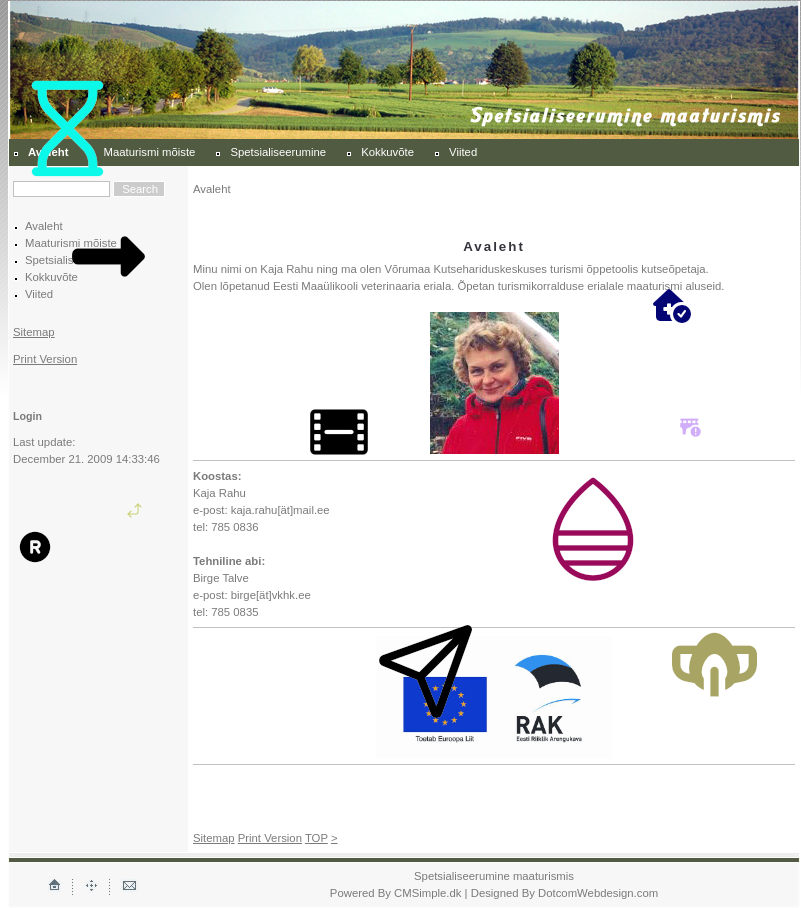  What do you see at coordinates (593, 533) in the screenshot?
I see `adjust fill level or capacity` at bounding box center [593, 533].